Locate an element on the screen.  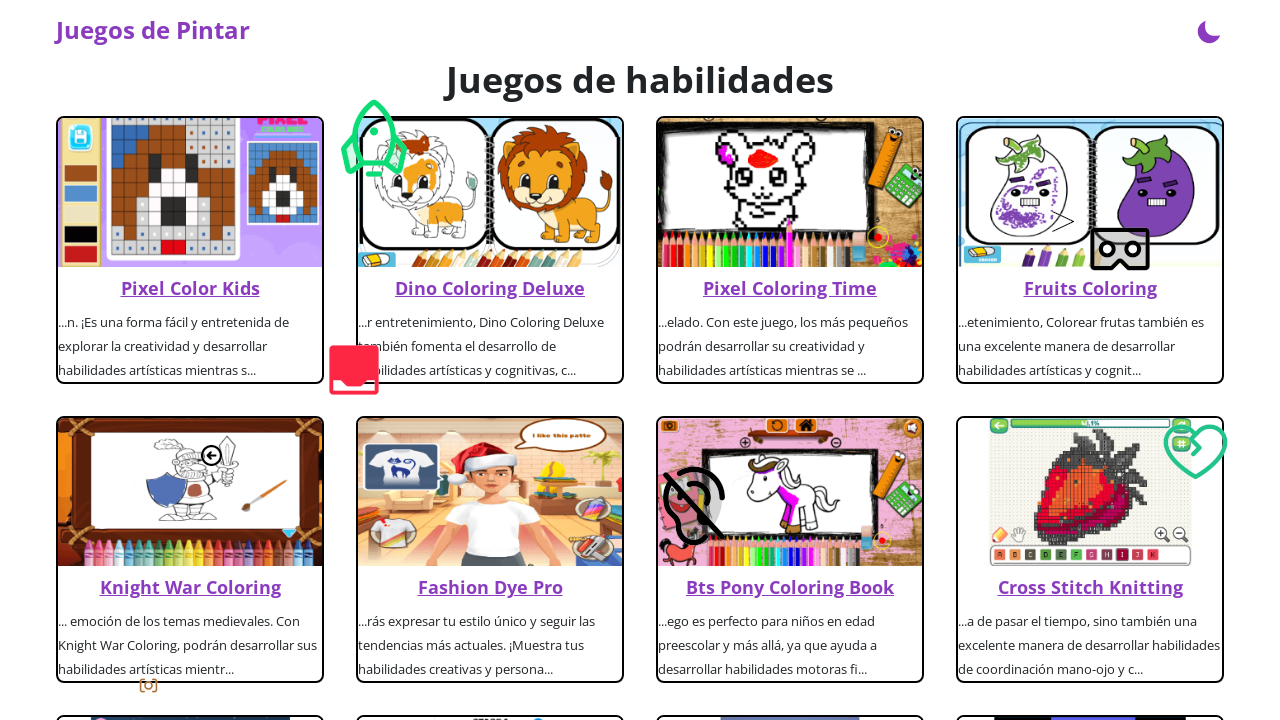
launch or deploy an application is located at coordinates (374, 141).